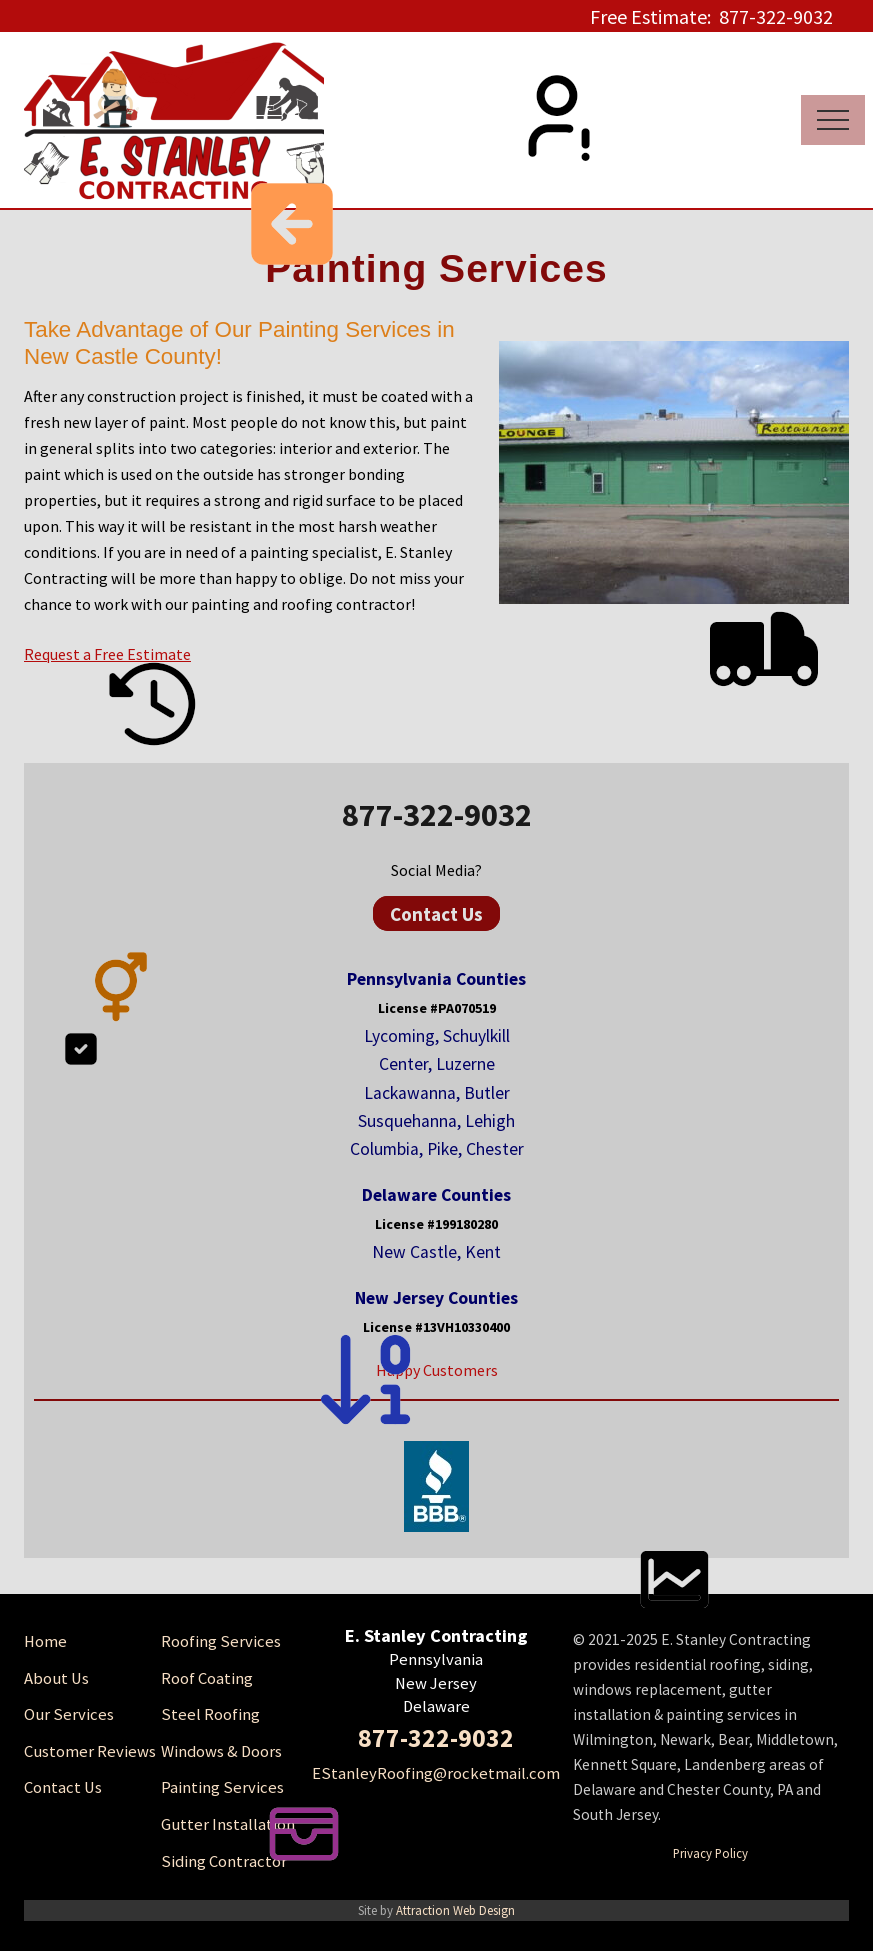 Image resolution: width=873 pixels, height=1951 pixels. What do you see at coordinates (118, 985) in the screenshot?
I see `indicates intersex gender identity option` at bounding box center [118, 985].